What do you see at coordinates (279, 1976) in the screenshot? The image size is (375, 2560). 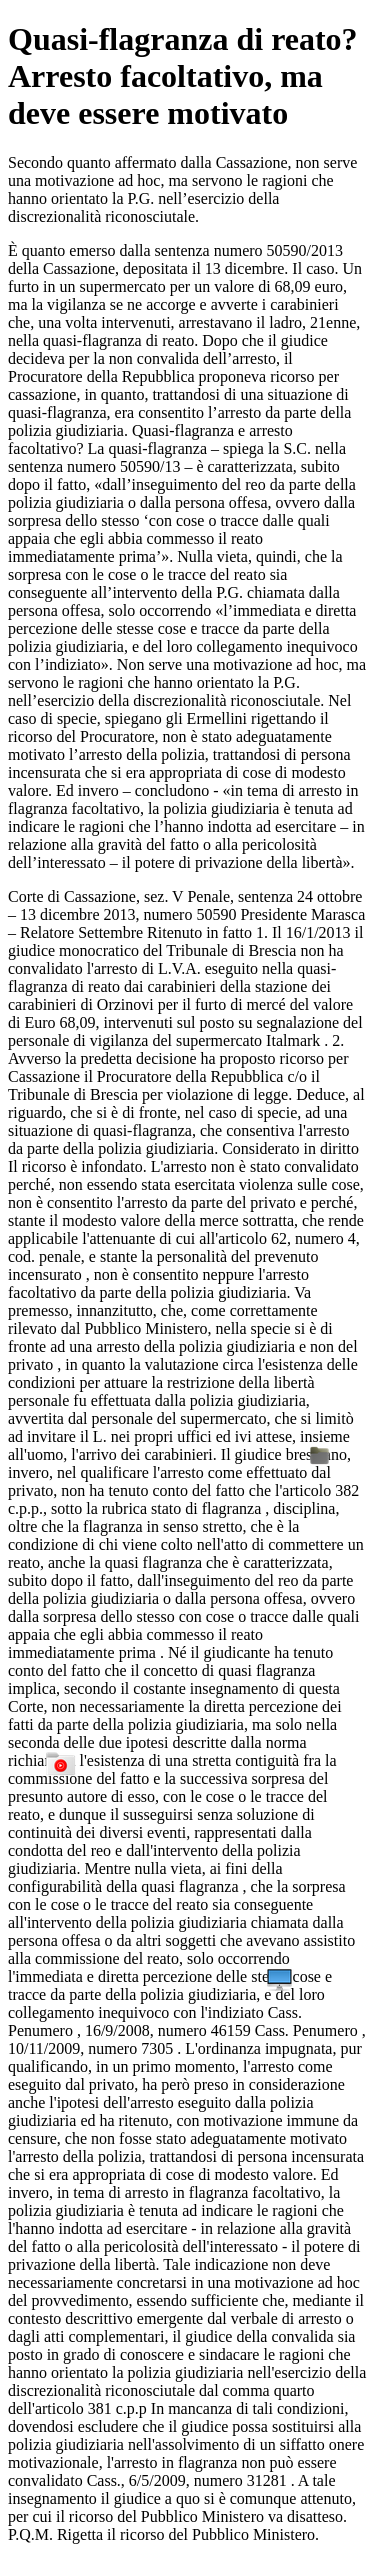 I see `represents this mac in system preferences or network settings` at bounding box center [279, 1976].